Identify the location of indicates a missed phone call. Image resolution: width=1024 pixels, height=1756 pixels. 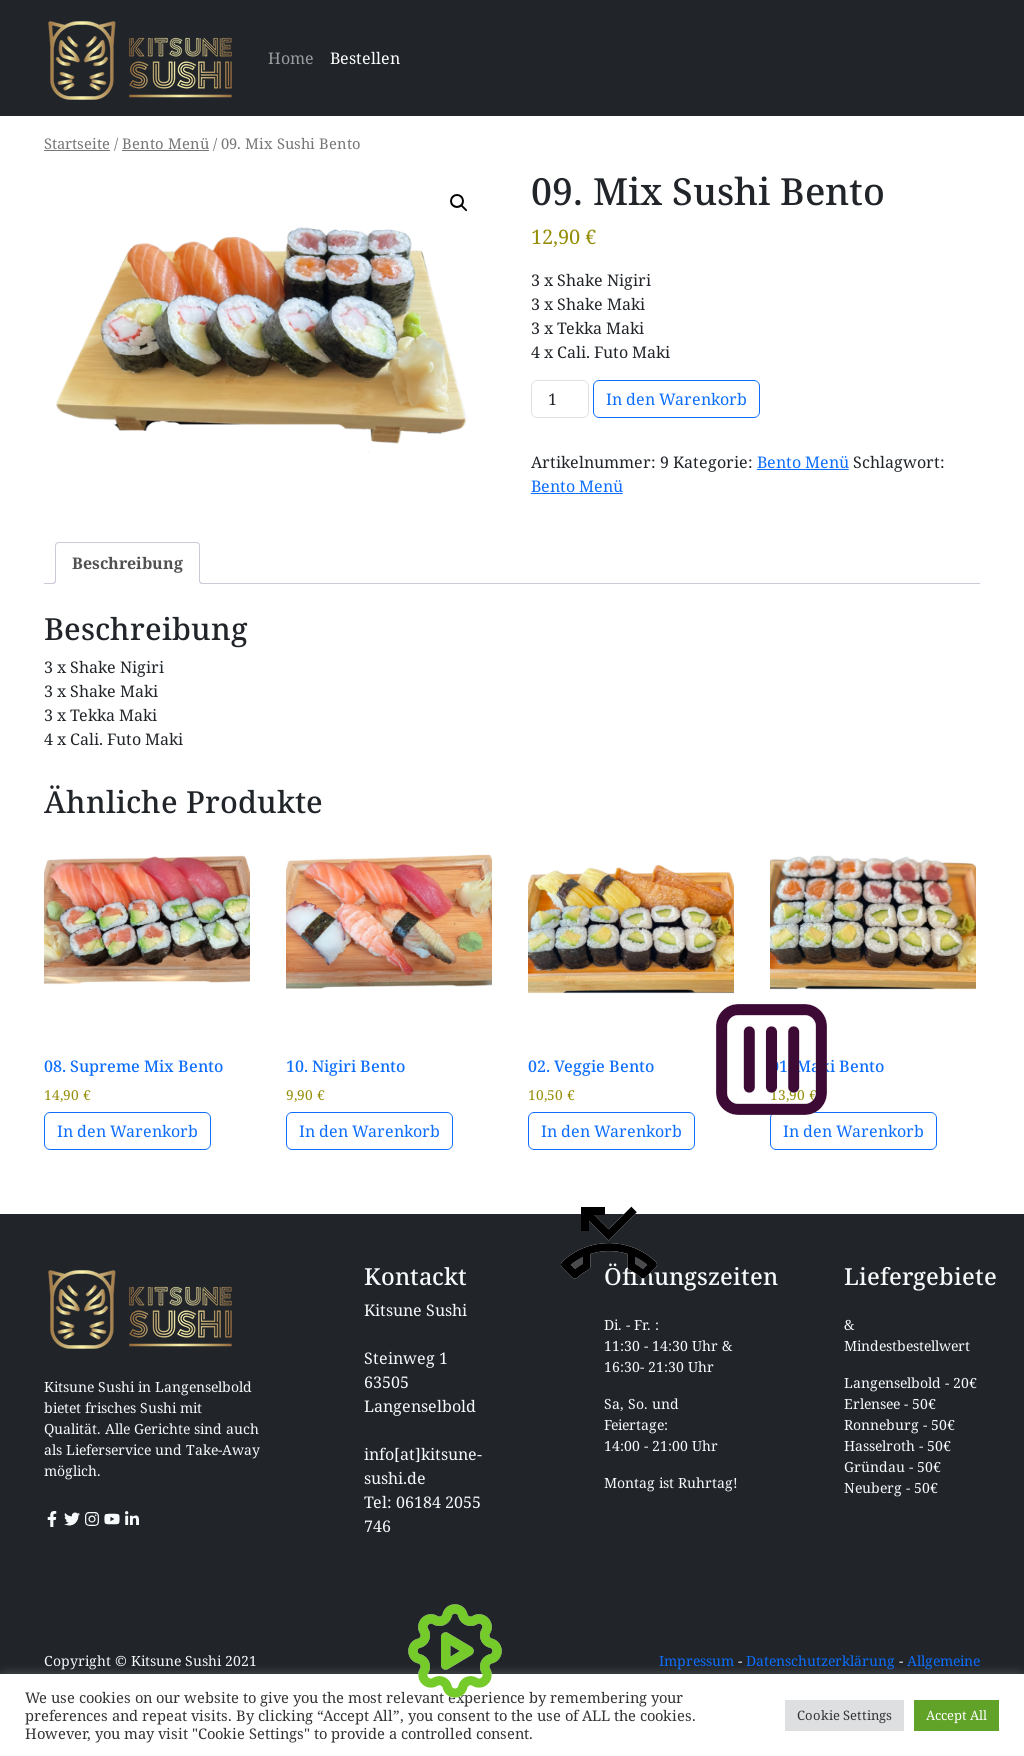
(609, 1243).